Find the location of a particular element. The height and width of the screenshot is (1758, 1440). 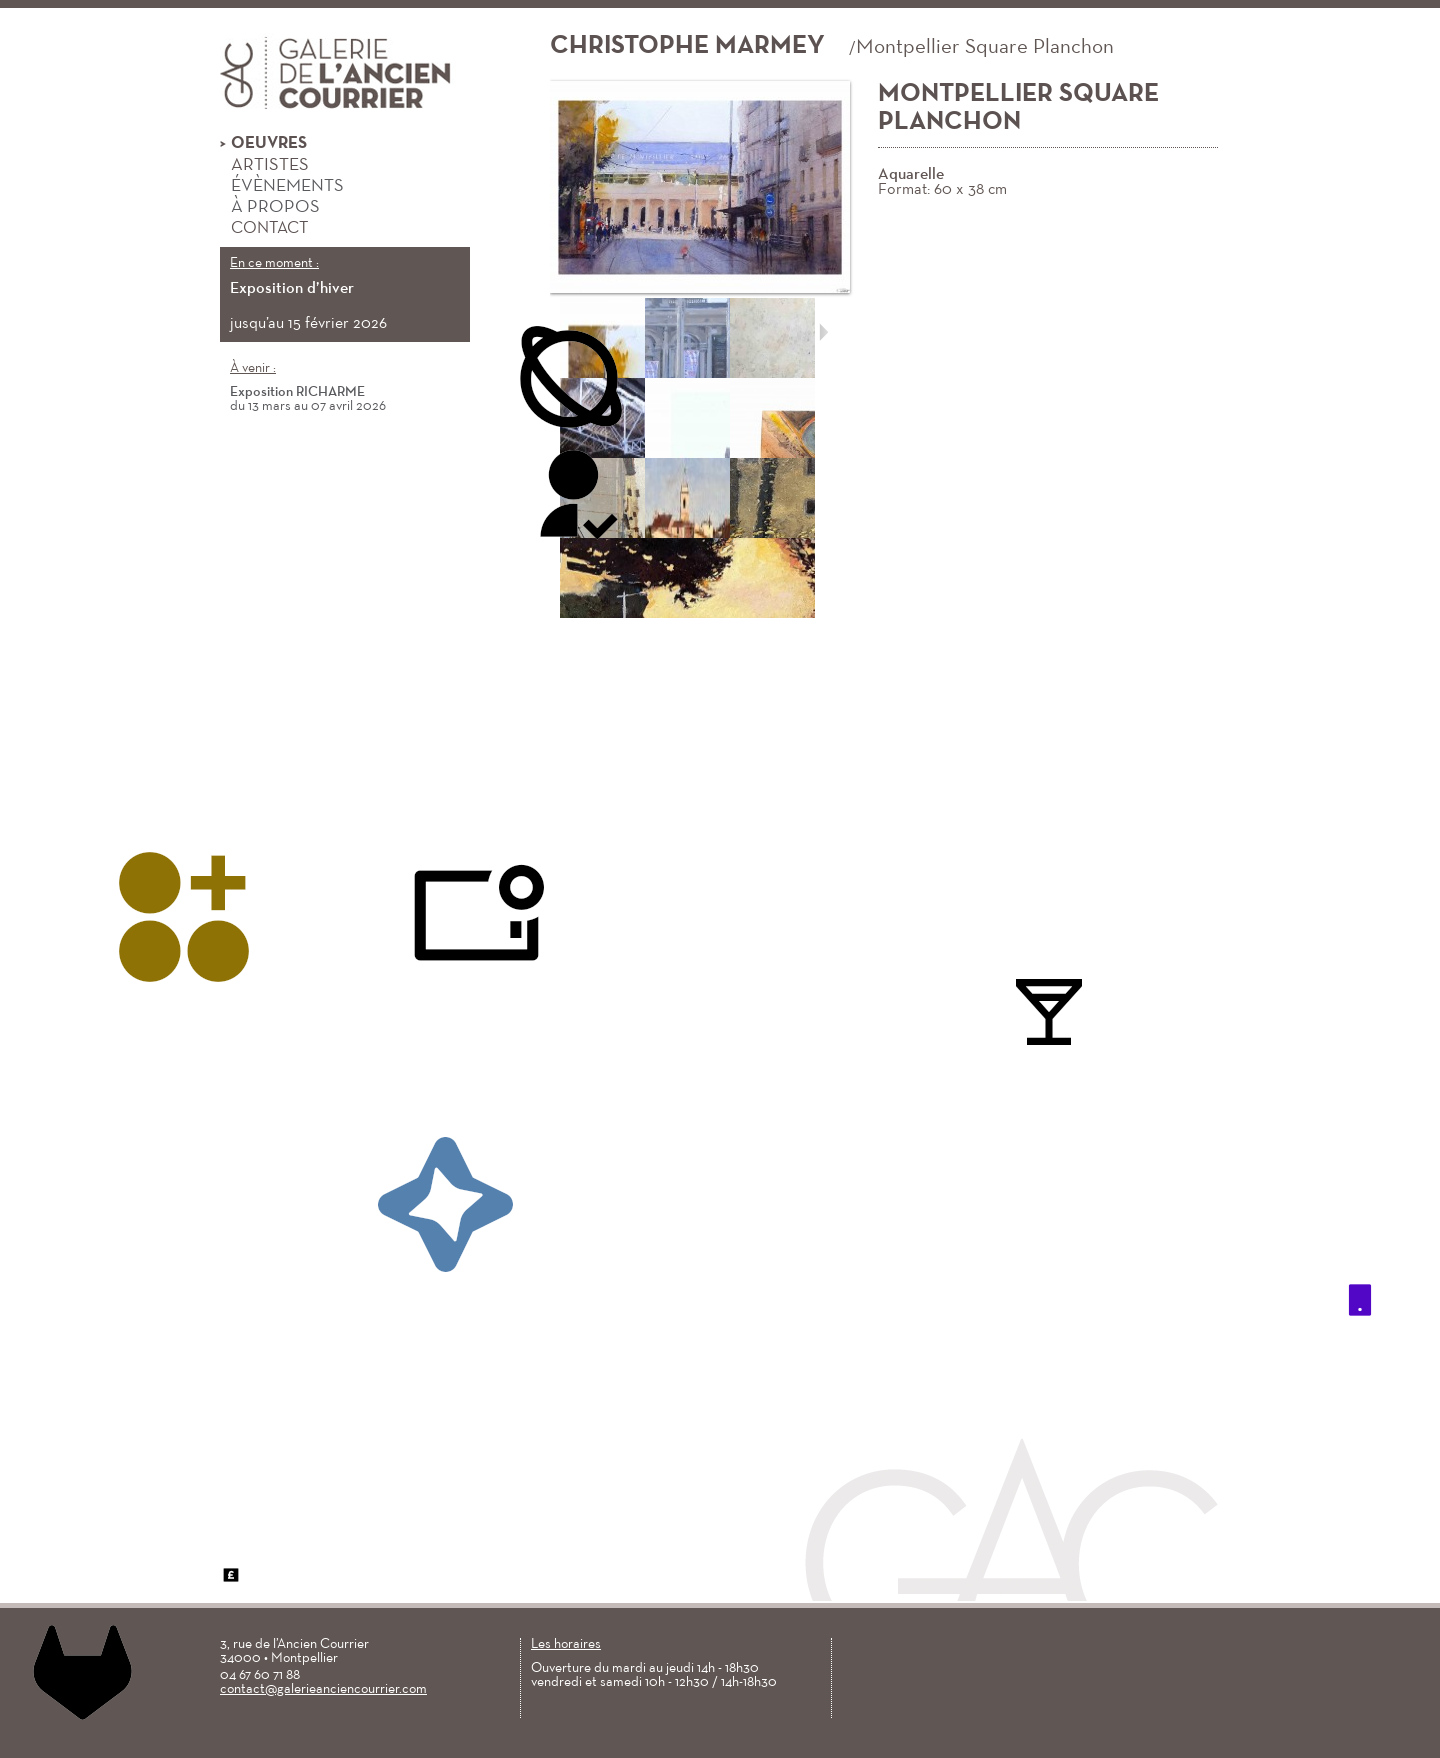

access mobile device settings is located at coordinates (1360, 1300).